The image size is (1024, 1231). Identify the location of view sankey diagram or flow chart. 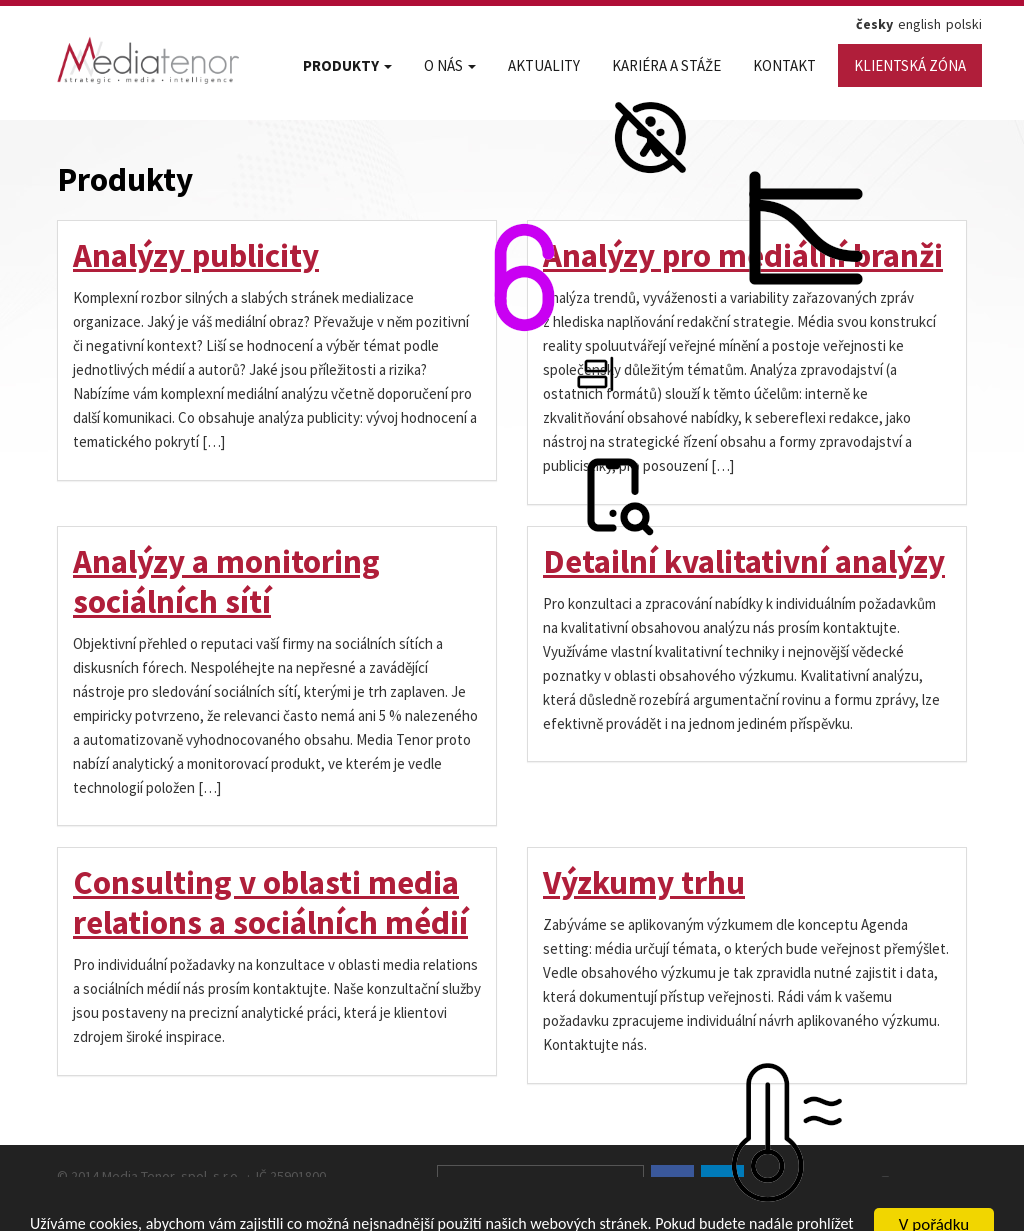
(806, 228).